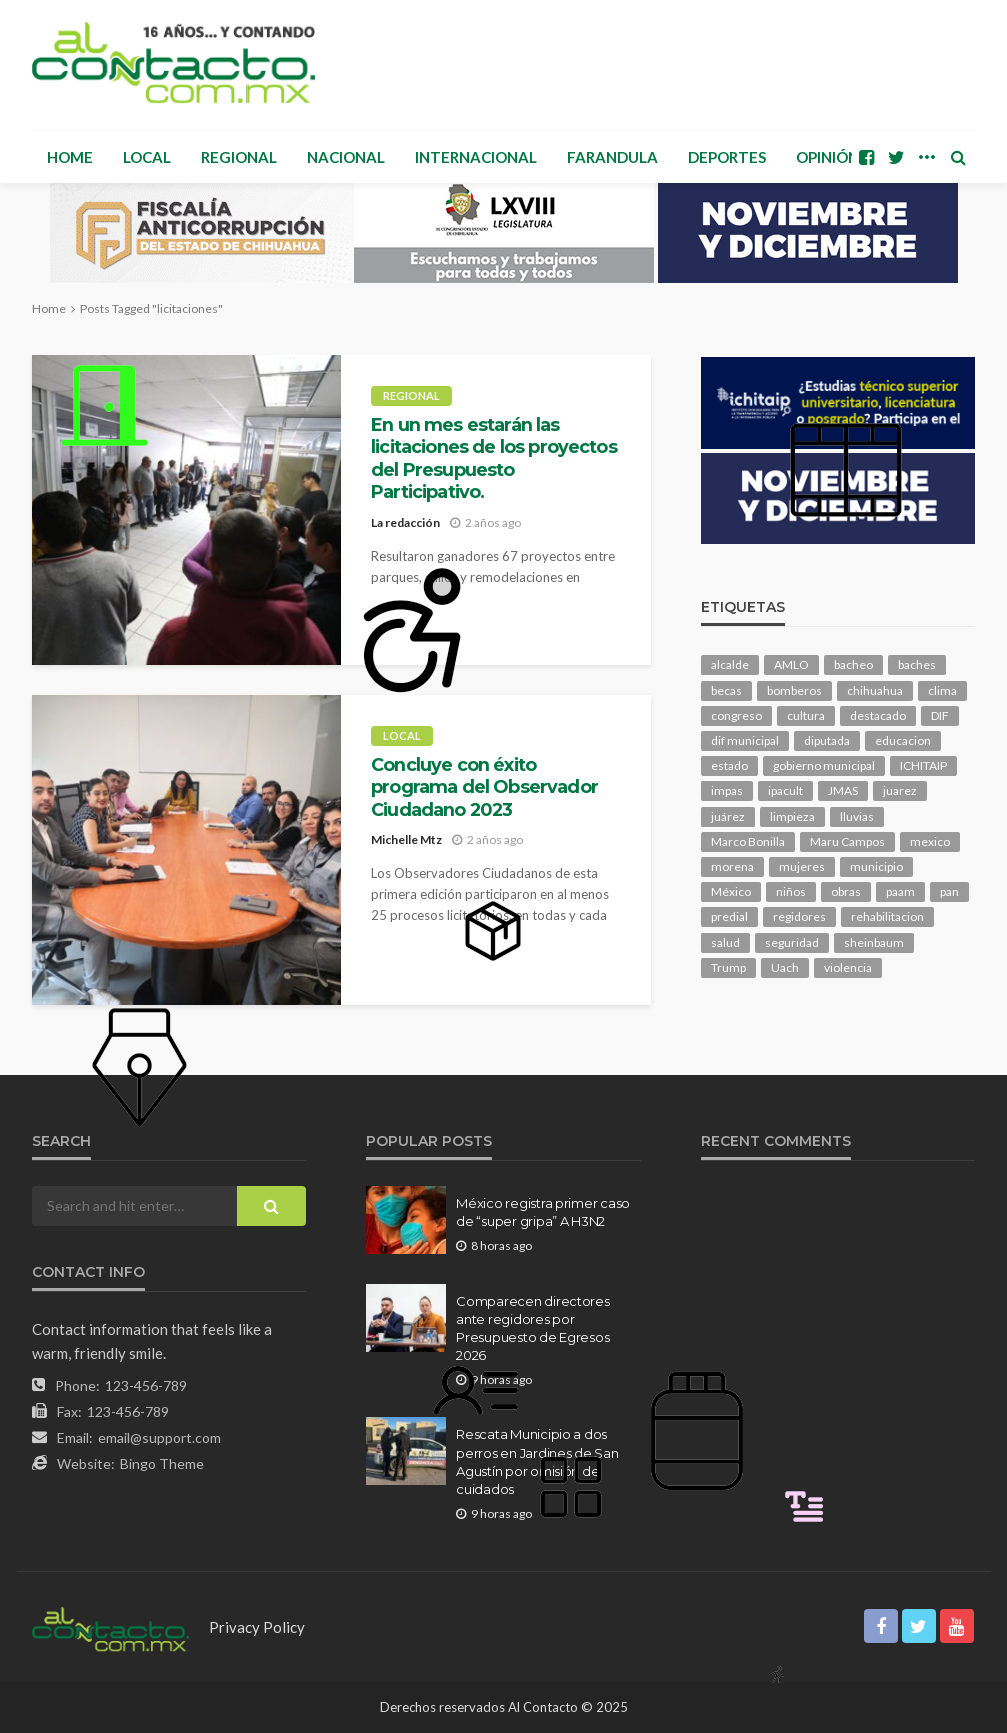 The width and height of the screenshot is (1007, 1733). Describe the element at coordinates (414, 632) in the screenshot. I see `indicates wheelchair accessible facility` at that location.